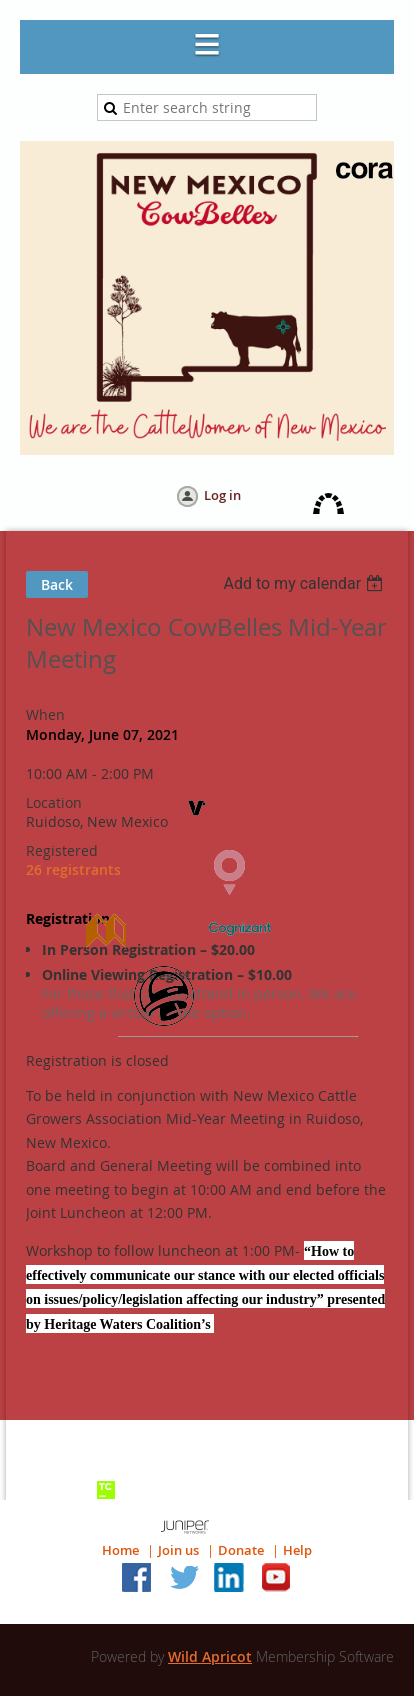 The image size is (414, 1696). What do you see at coordinates (328, 503) in the screenshot?
I see `open redmine project management` at bounding box center [328, 503].